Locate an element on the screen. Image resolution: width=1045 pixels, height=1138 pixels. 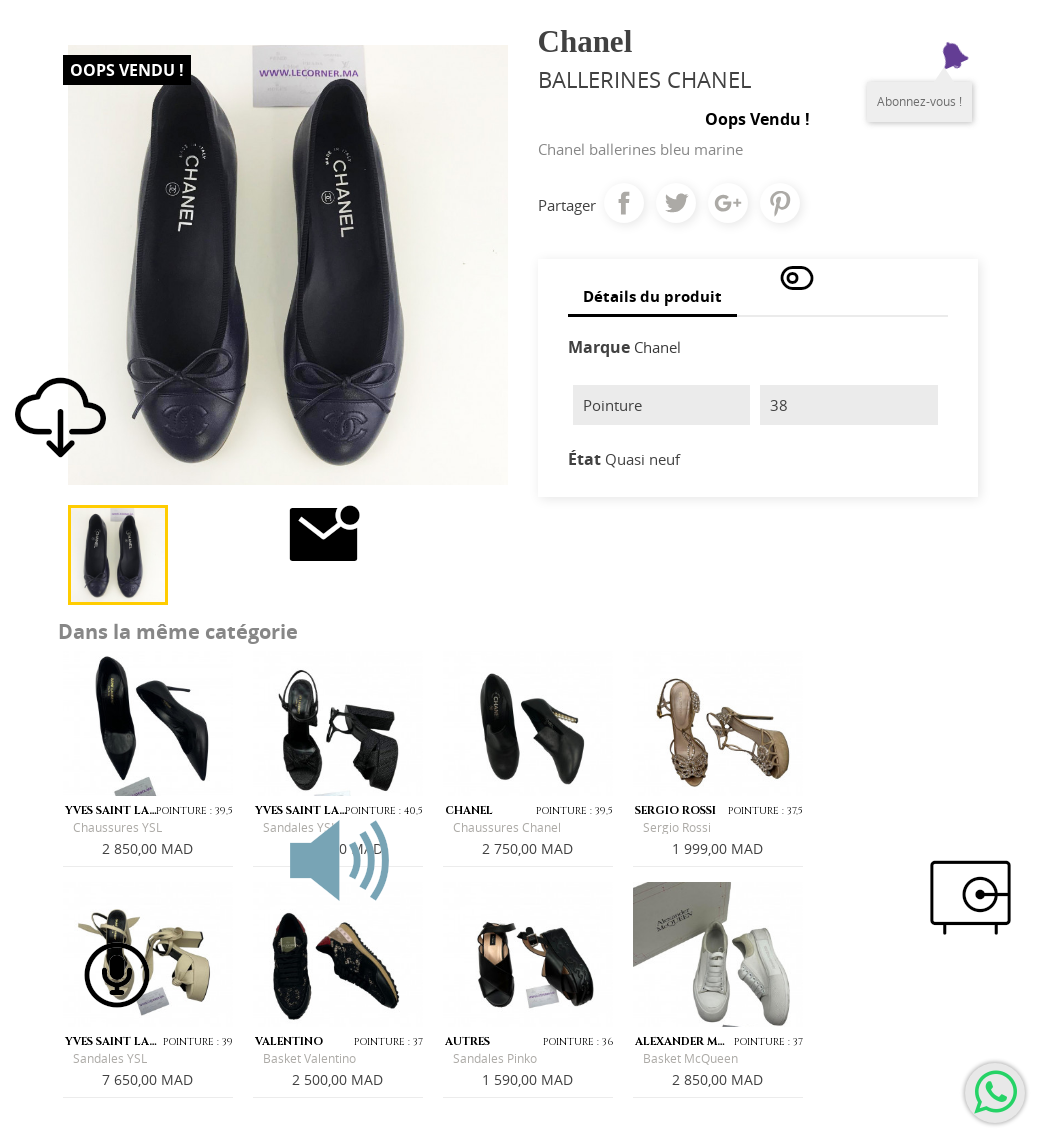
tap to start voice input is located at coordinates (117, 975).